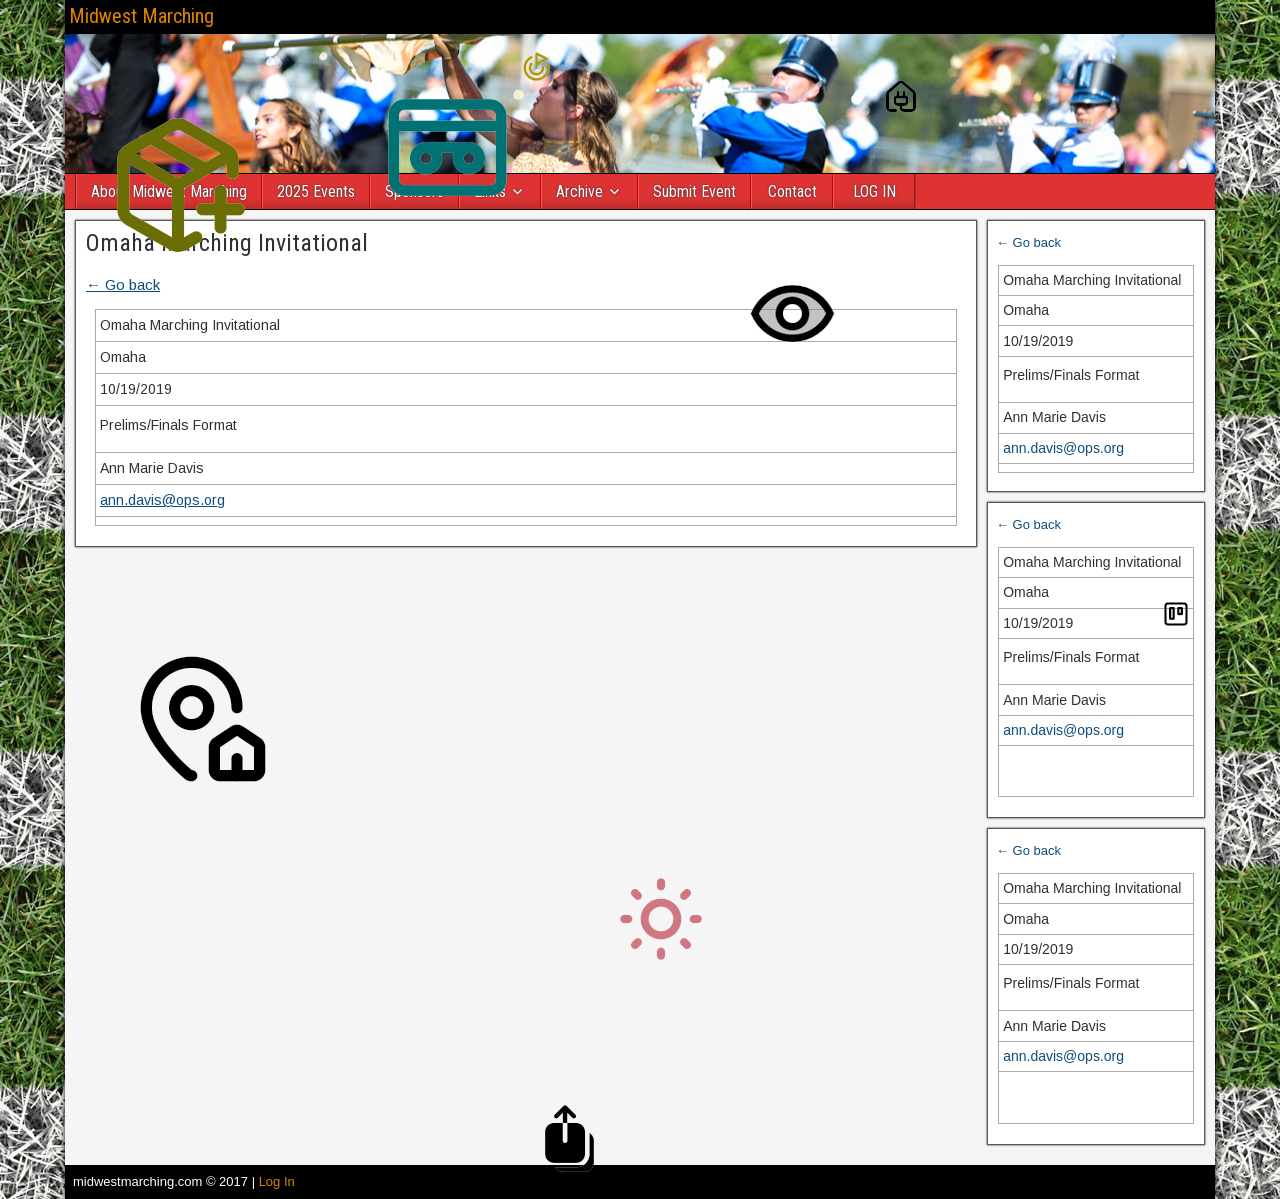 The width and height of the screenshot is (1280, 1199). I want to click on share or export multiple items, so click(569, 1138).